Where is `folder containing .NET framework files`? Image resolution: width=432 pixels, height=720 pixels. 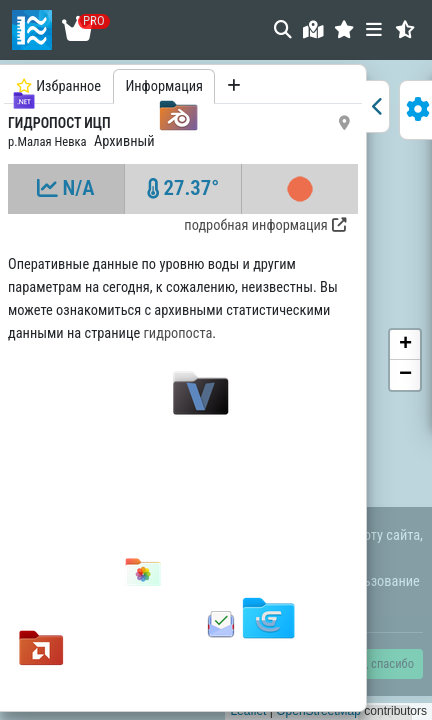
folder containing .NET framework files is located at coordinates (24, 101).